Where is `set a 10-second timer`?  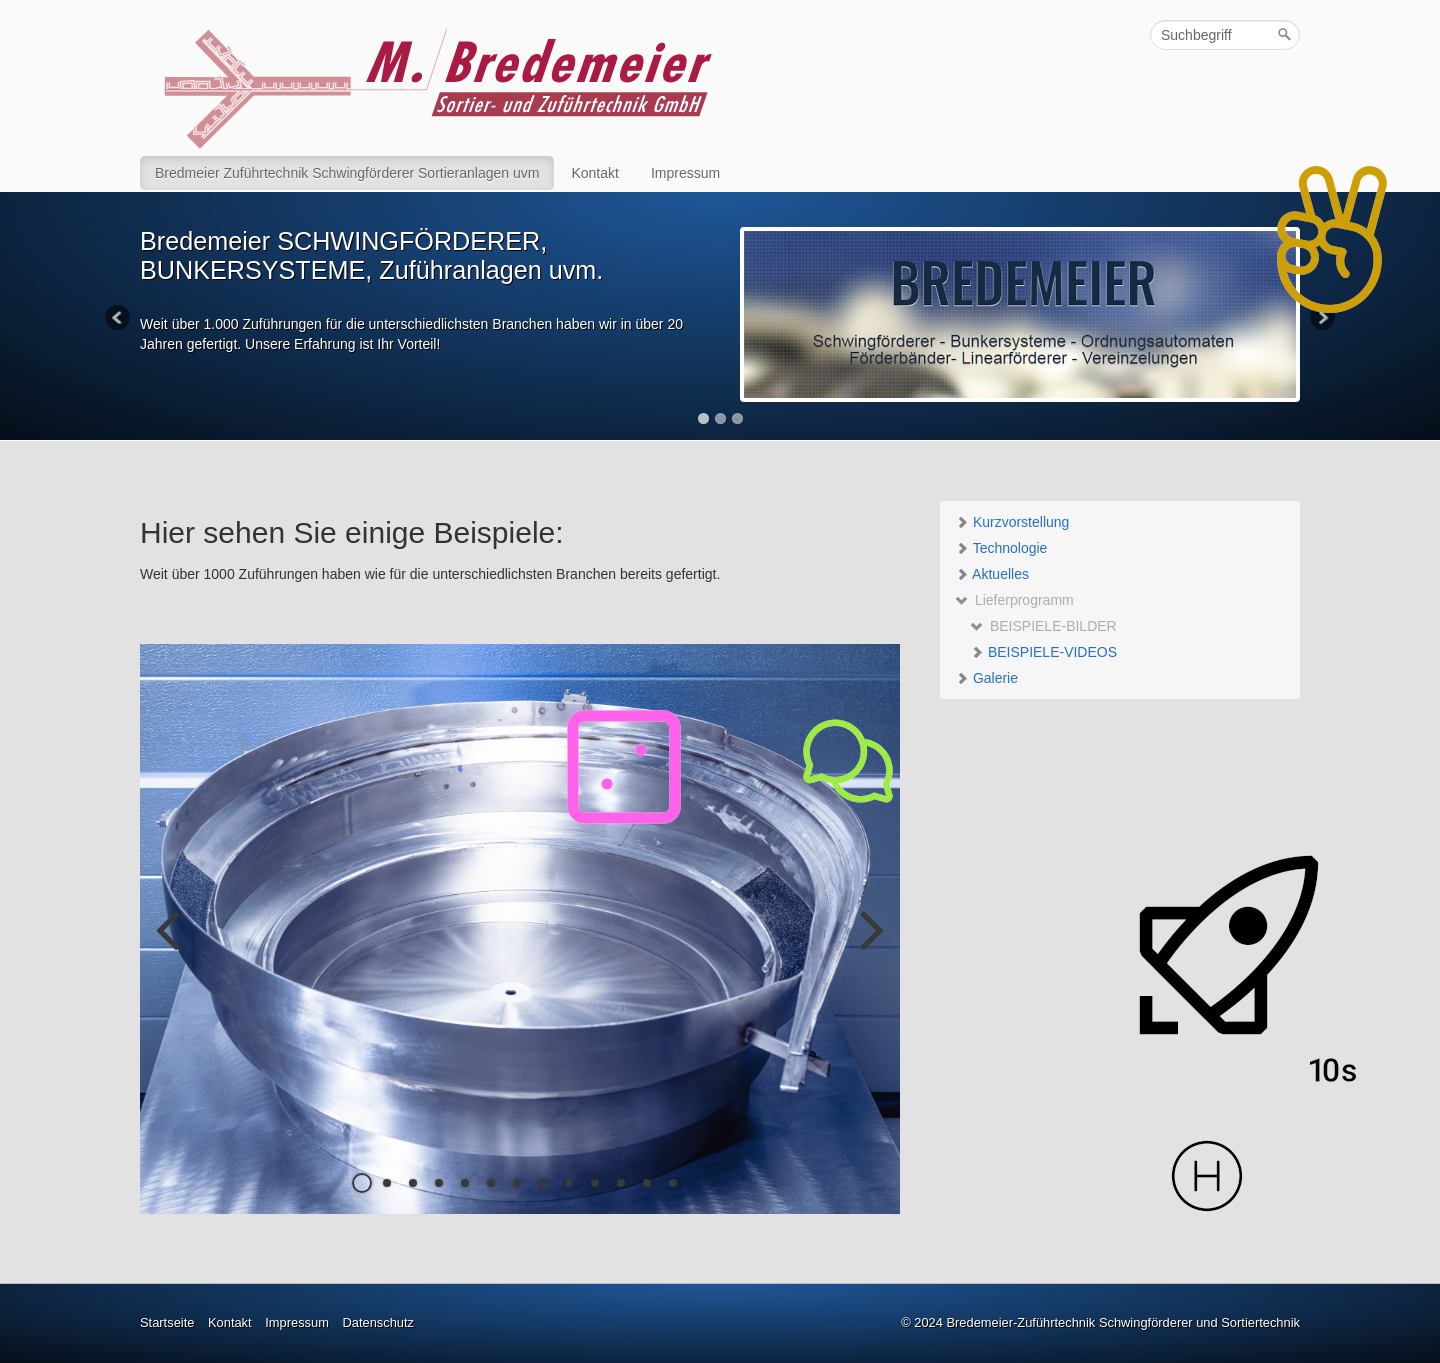 set a 10-second timer is located at coordinates (1333, 1070).